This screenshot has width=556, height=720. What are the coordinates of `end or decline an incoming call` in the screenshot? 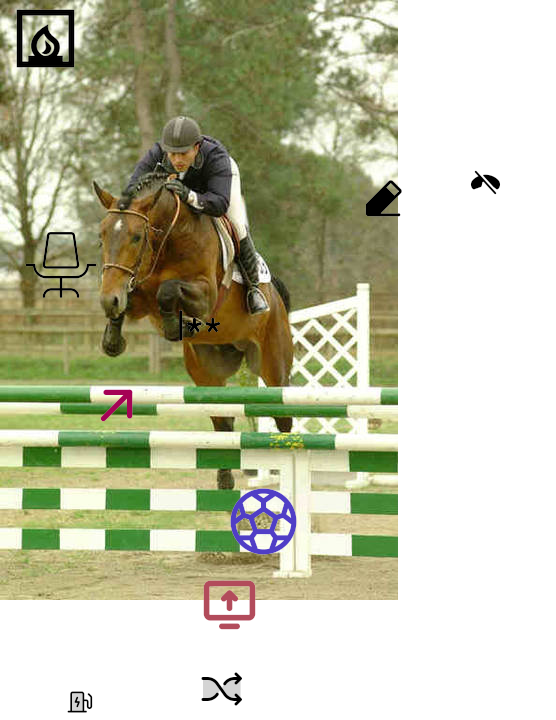 It's located at (485, 182).